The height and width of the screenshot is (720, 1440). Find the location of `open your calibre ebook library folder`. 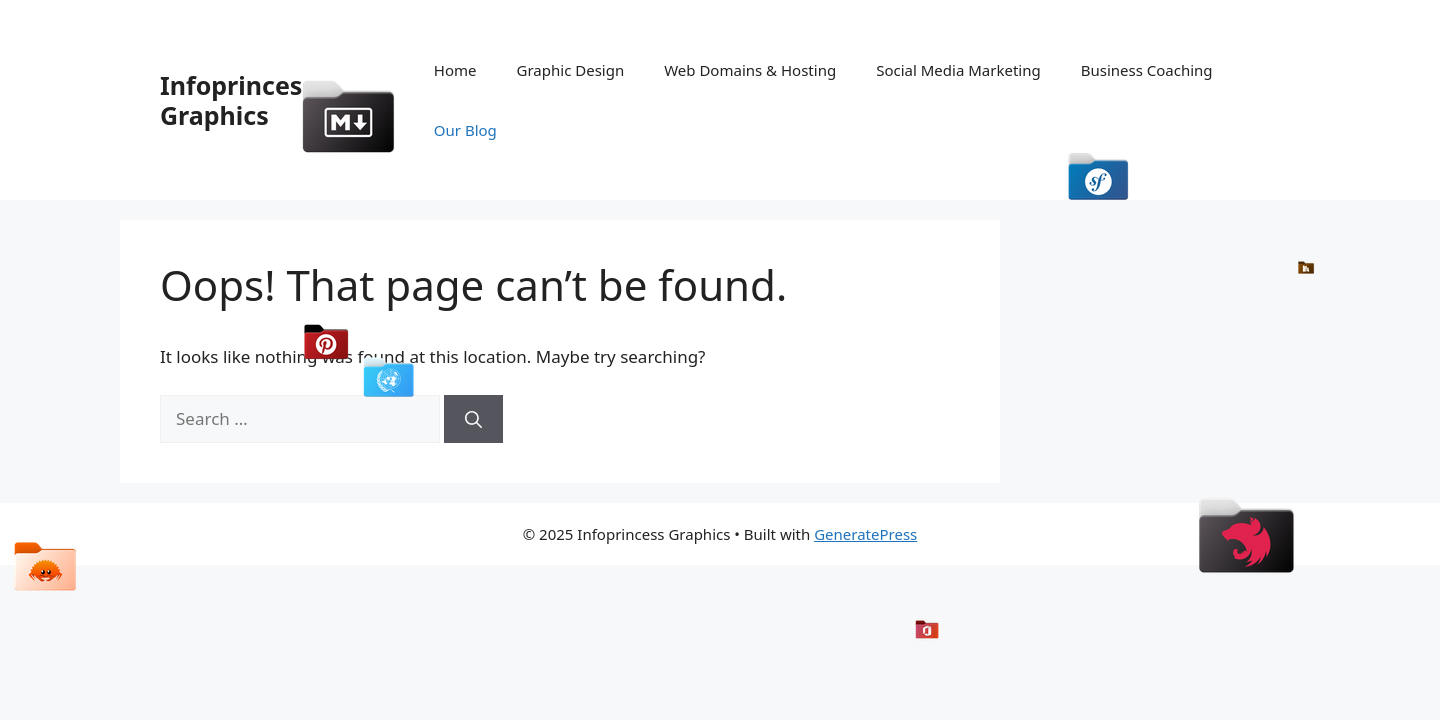

open your calibre ebook library folder is located at coordinates (1306, 268).